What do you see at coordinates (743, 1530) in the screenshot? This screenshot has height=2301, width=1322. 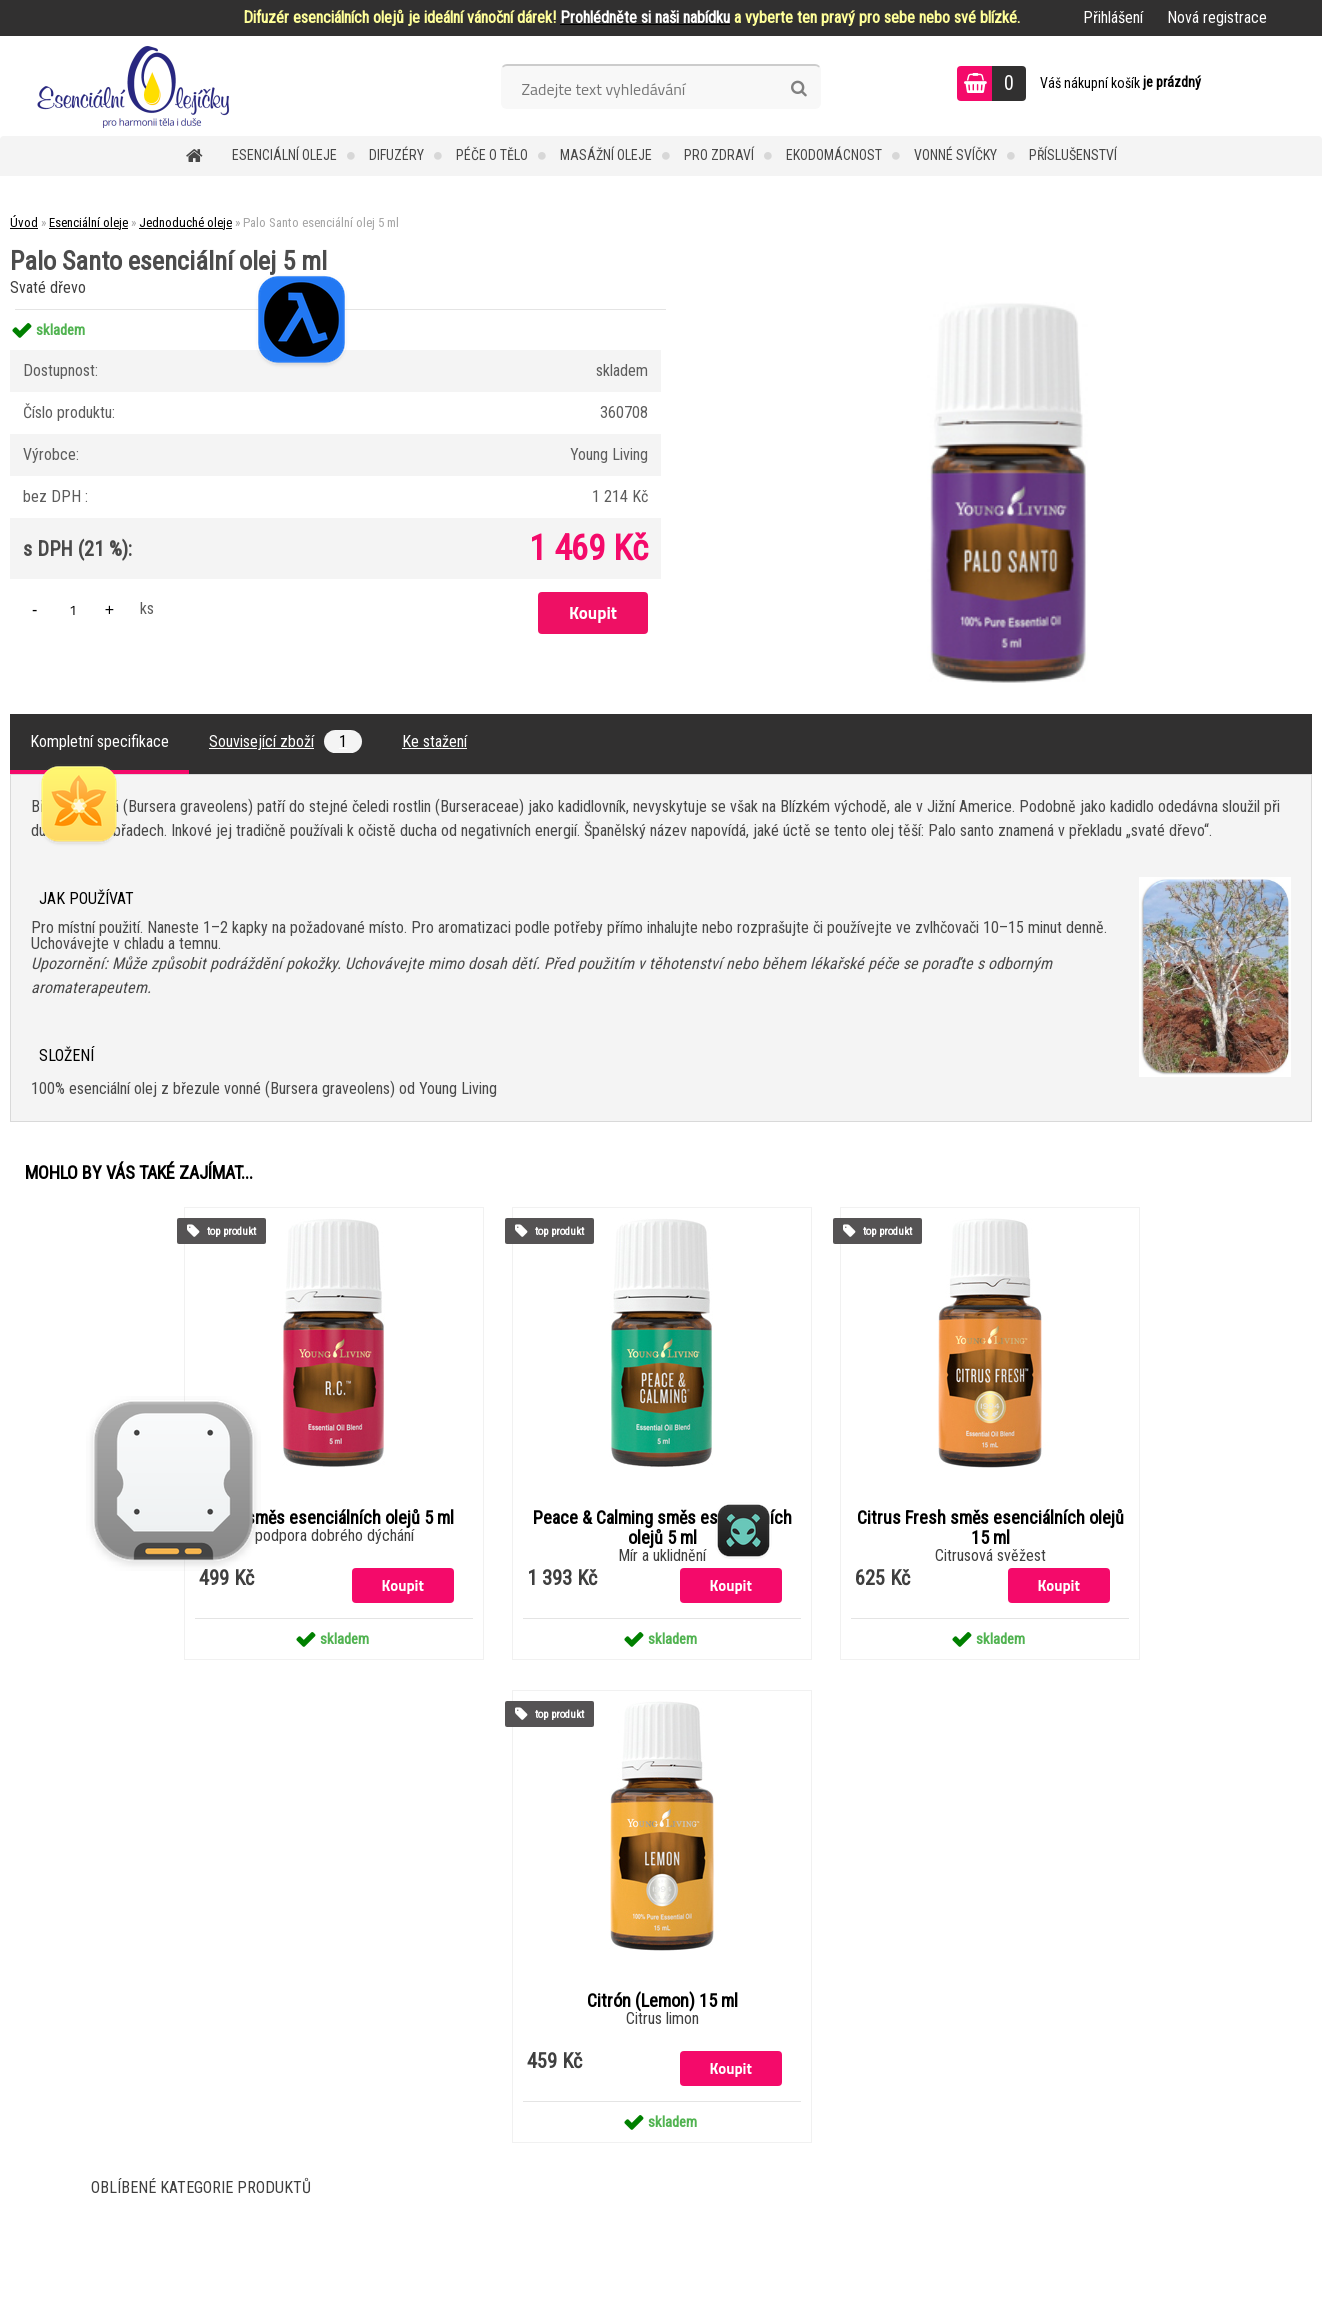 I see `open the X (formerly Twitter) app` at bounding box center [743, 1530].